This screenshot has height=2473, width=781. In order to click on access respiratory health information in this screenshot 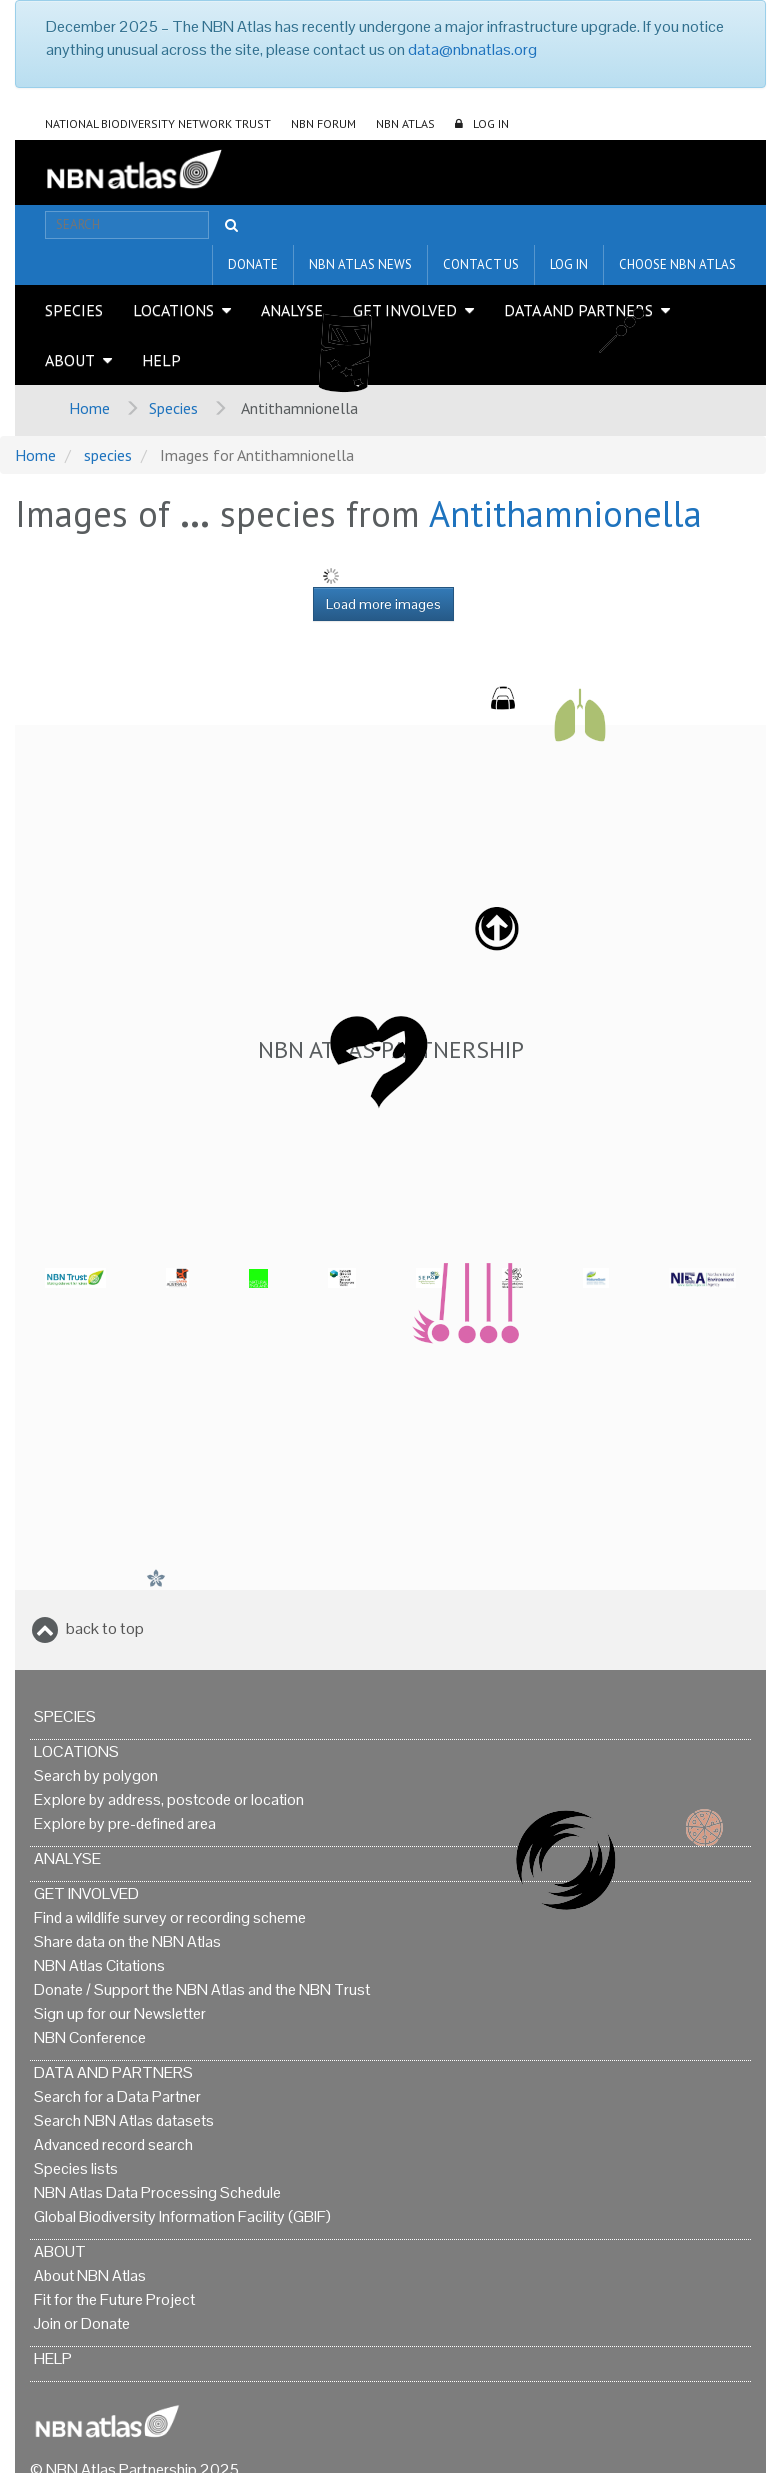, I will do `click(580, 716)`.